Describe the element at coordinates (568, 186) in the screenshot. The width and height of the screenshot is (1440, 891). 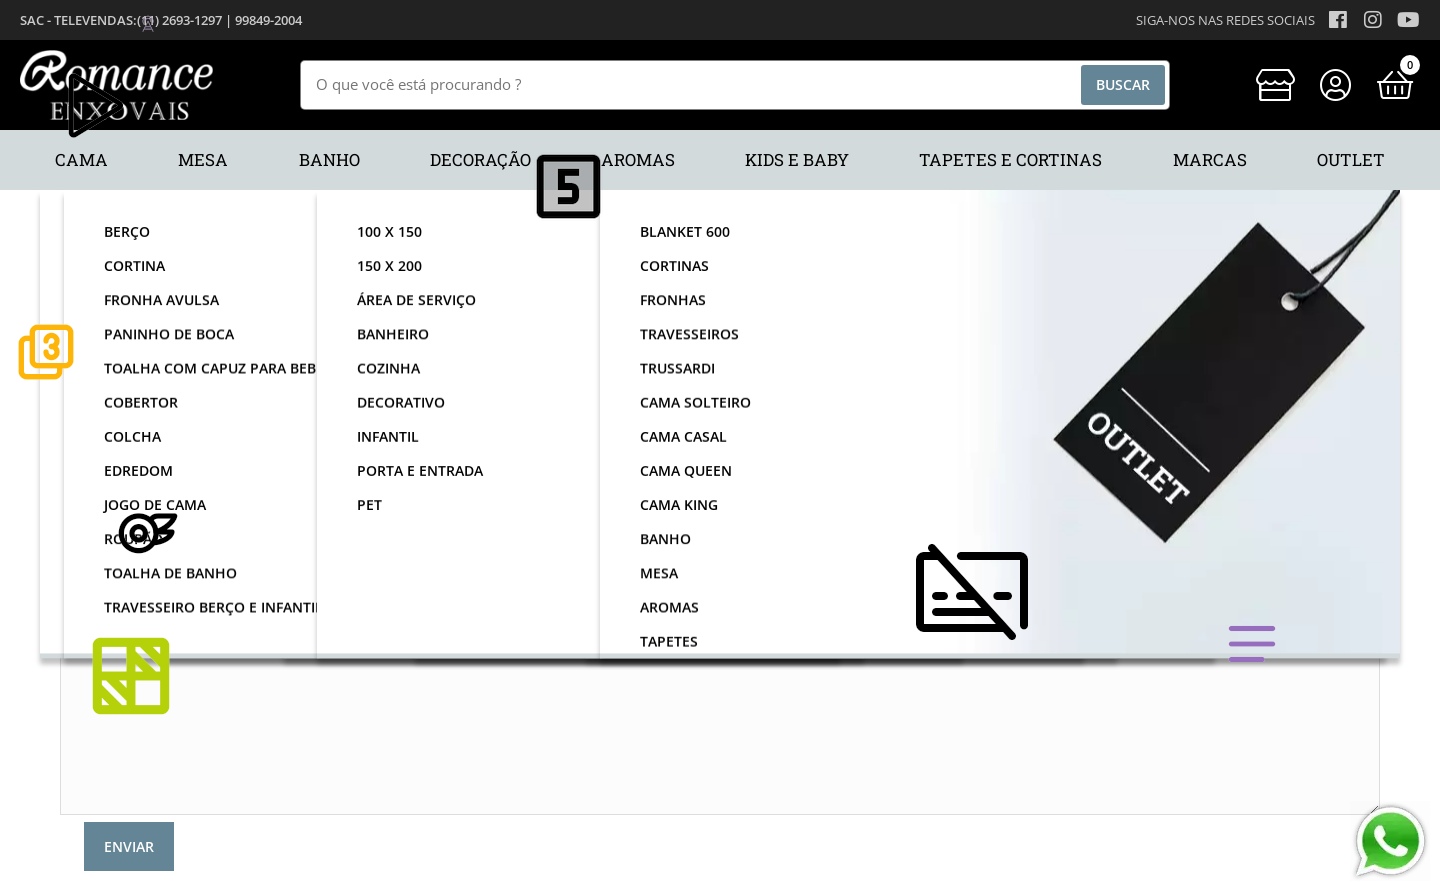
I see `indicates step 5 in a multi-step process` at that location.